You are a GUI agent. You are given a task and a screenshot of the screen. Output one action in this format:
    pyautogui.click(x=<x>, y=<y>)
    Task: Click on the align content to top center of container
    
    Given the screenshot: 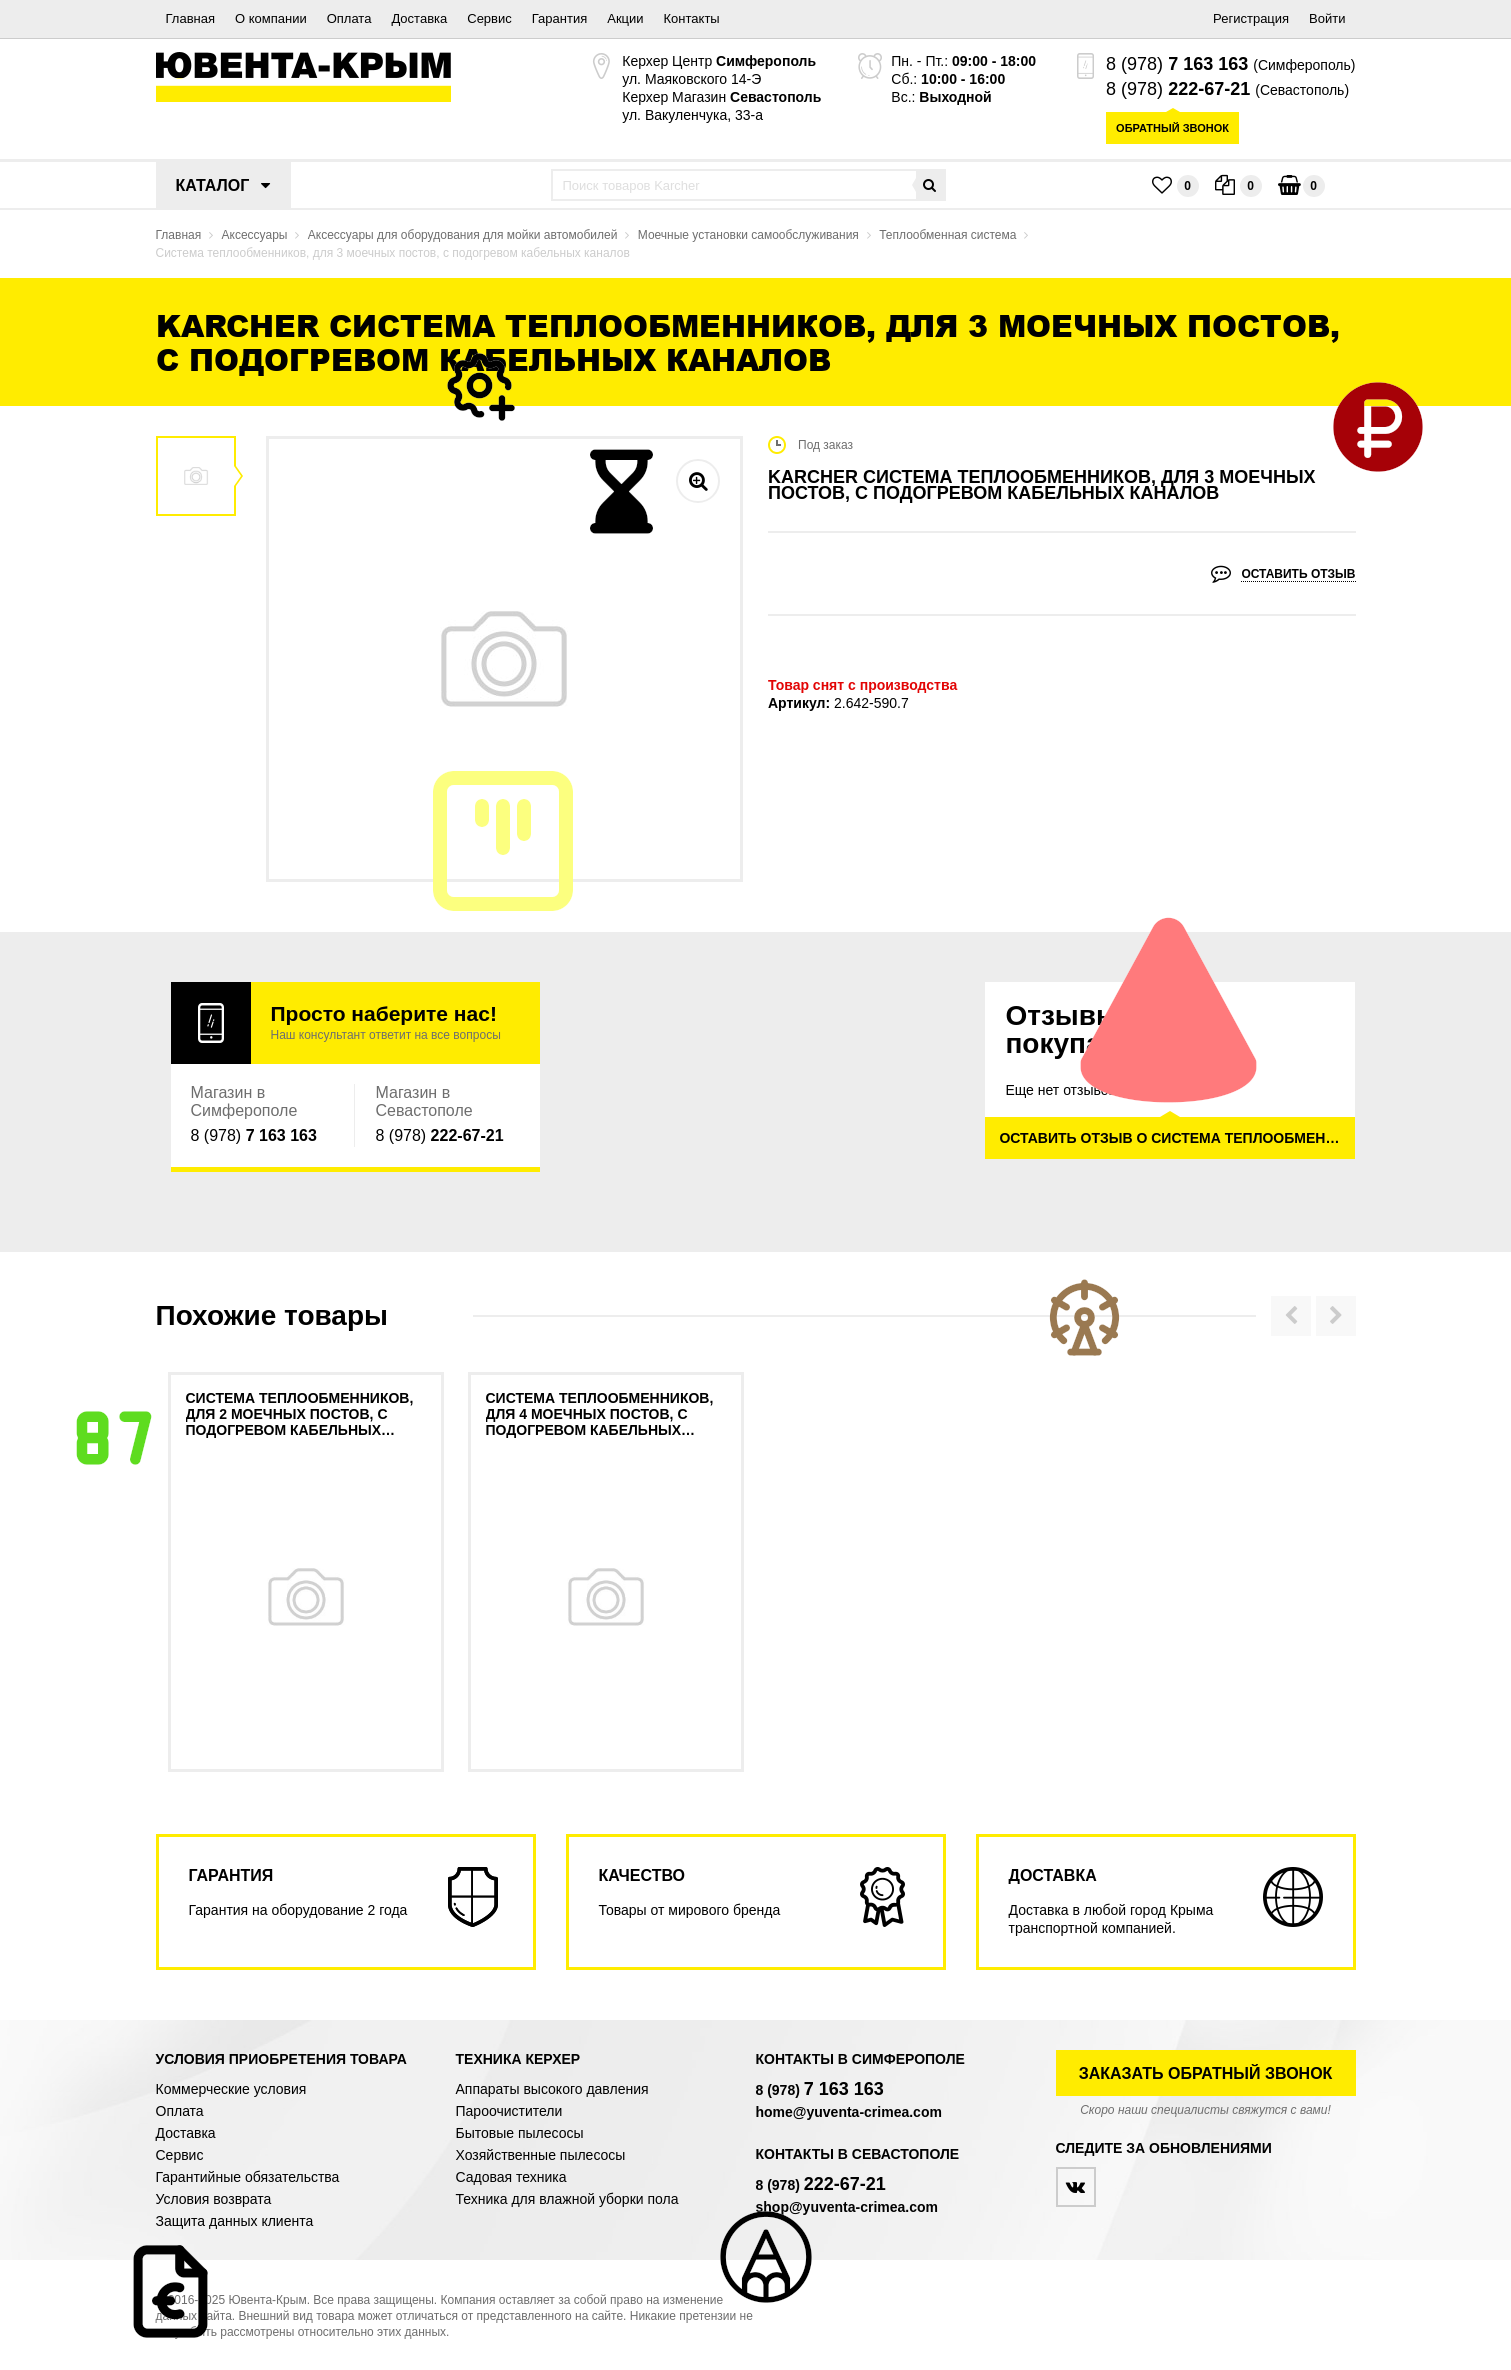 What is the action you would take?
    pyautogui.click(x=503, y=841)
    